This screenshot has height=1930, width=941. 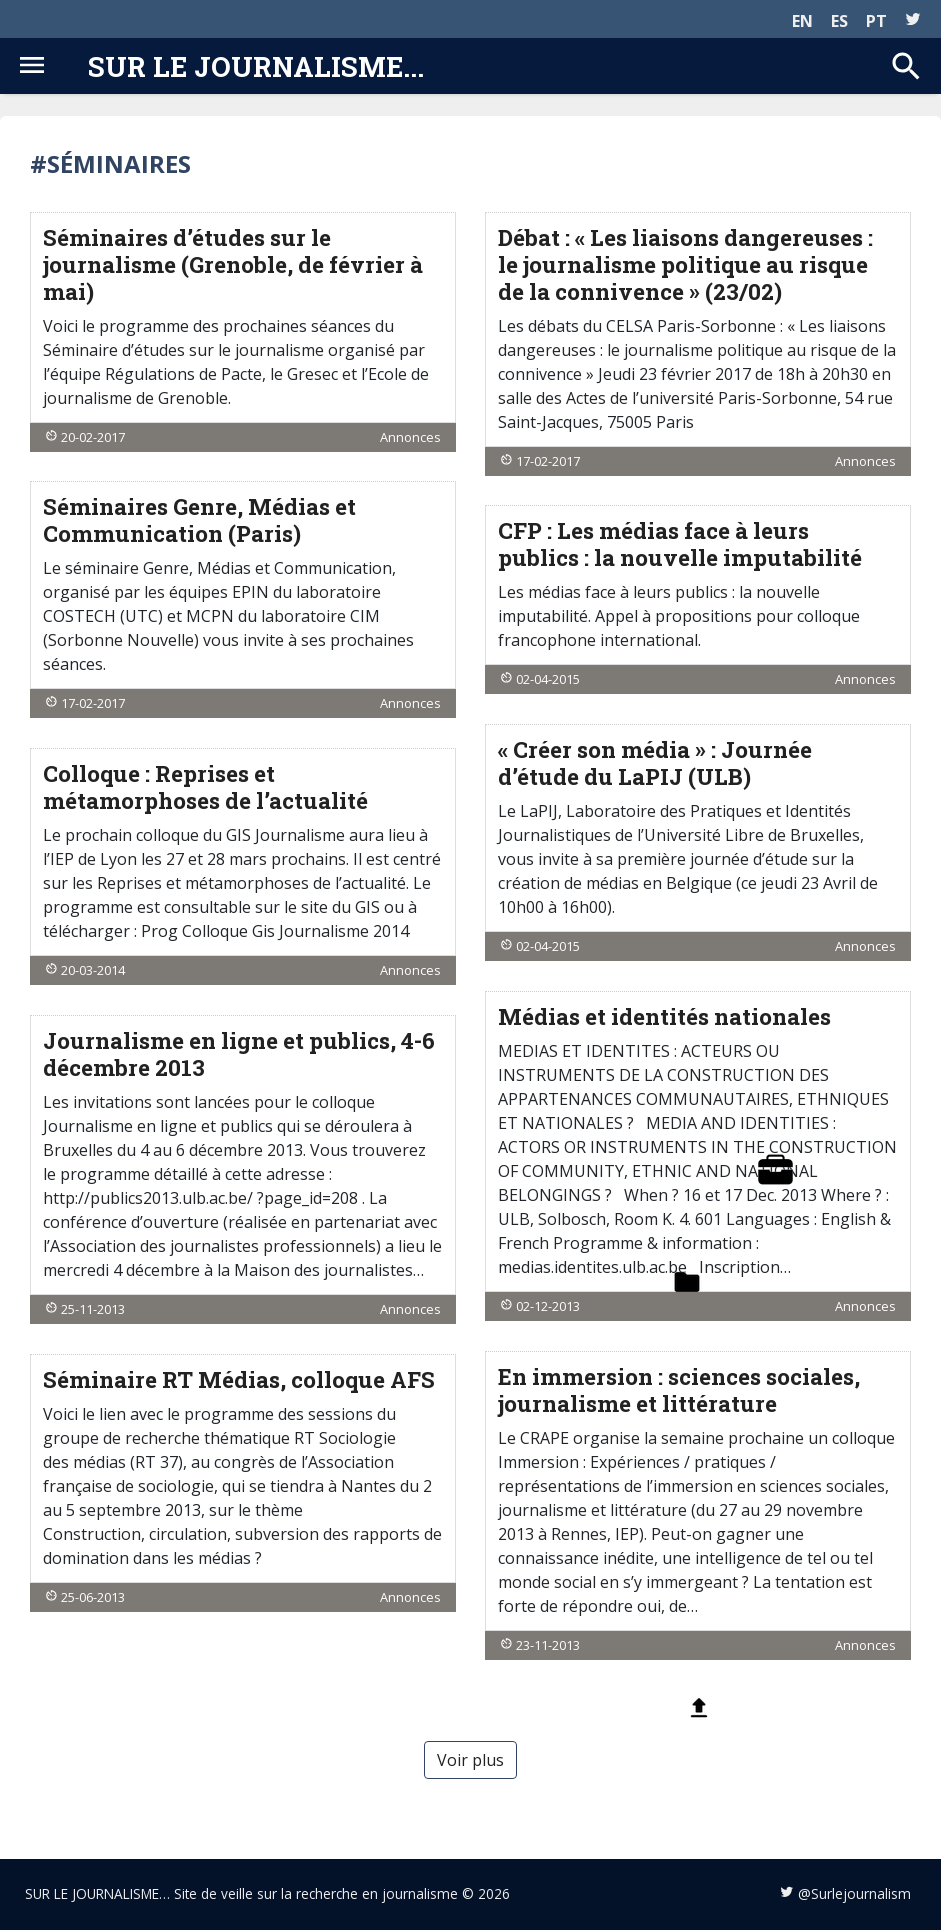 What do you see at coordinates (699, 1708) in the screenshot?
I see `upload a file from your device` at bounding box center [699, 1708].